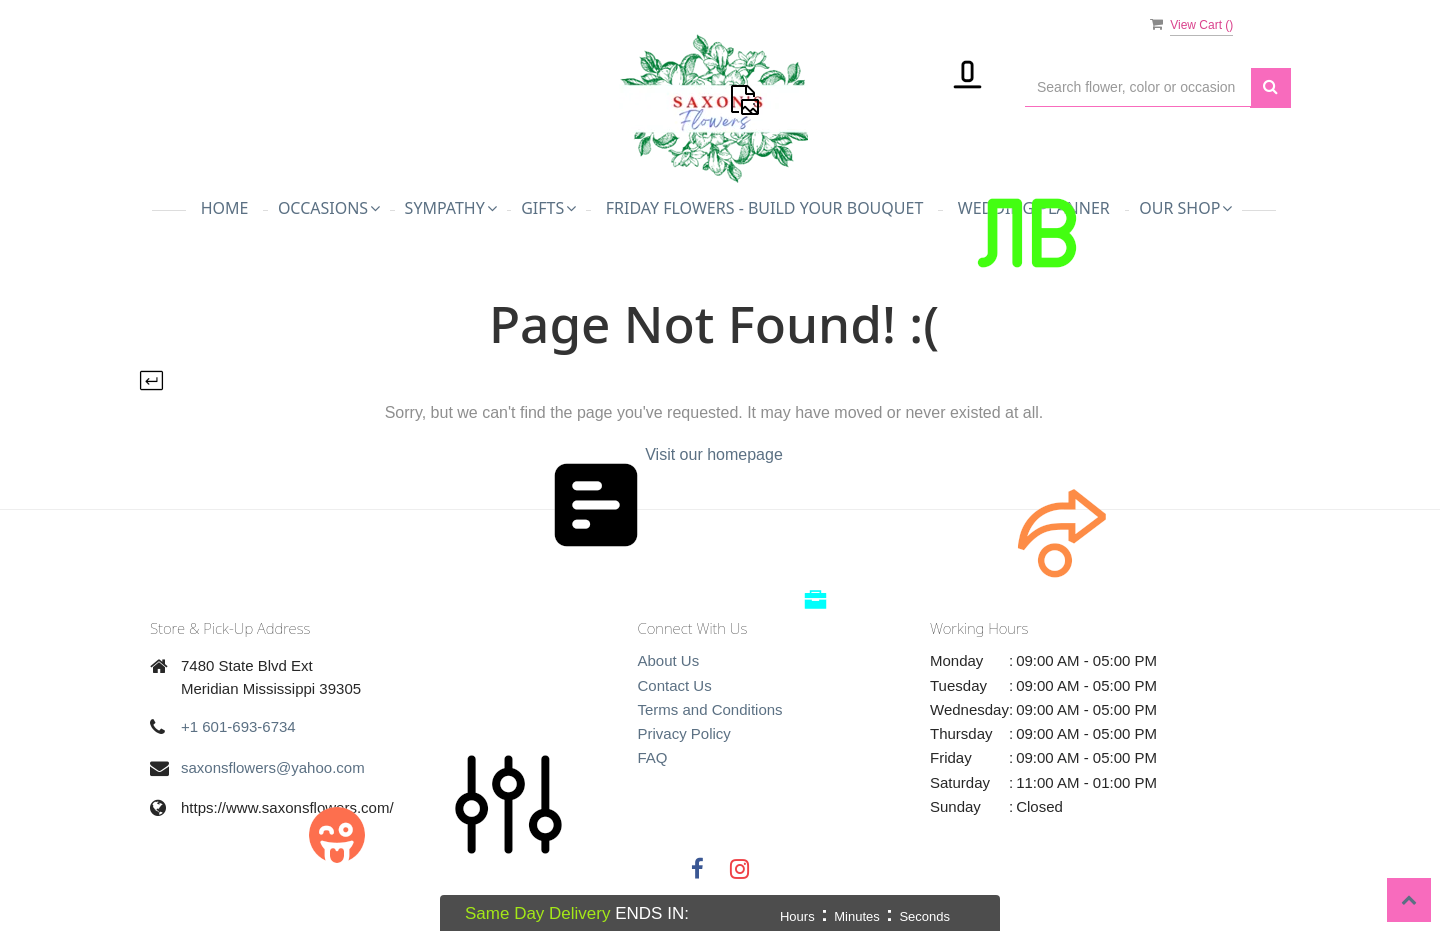  I want to click on view poll or survey results, so click(596, 505).